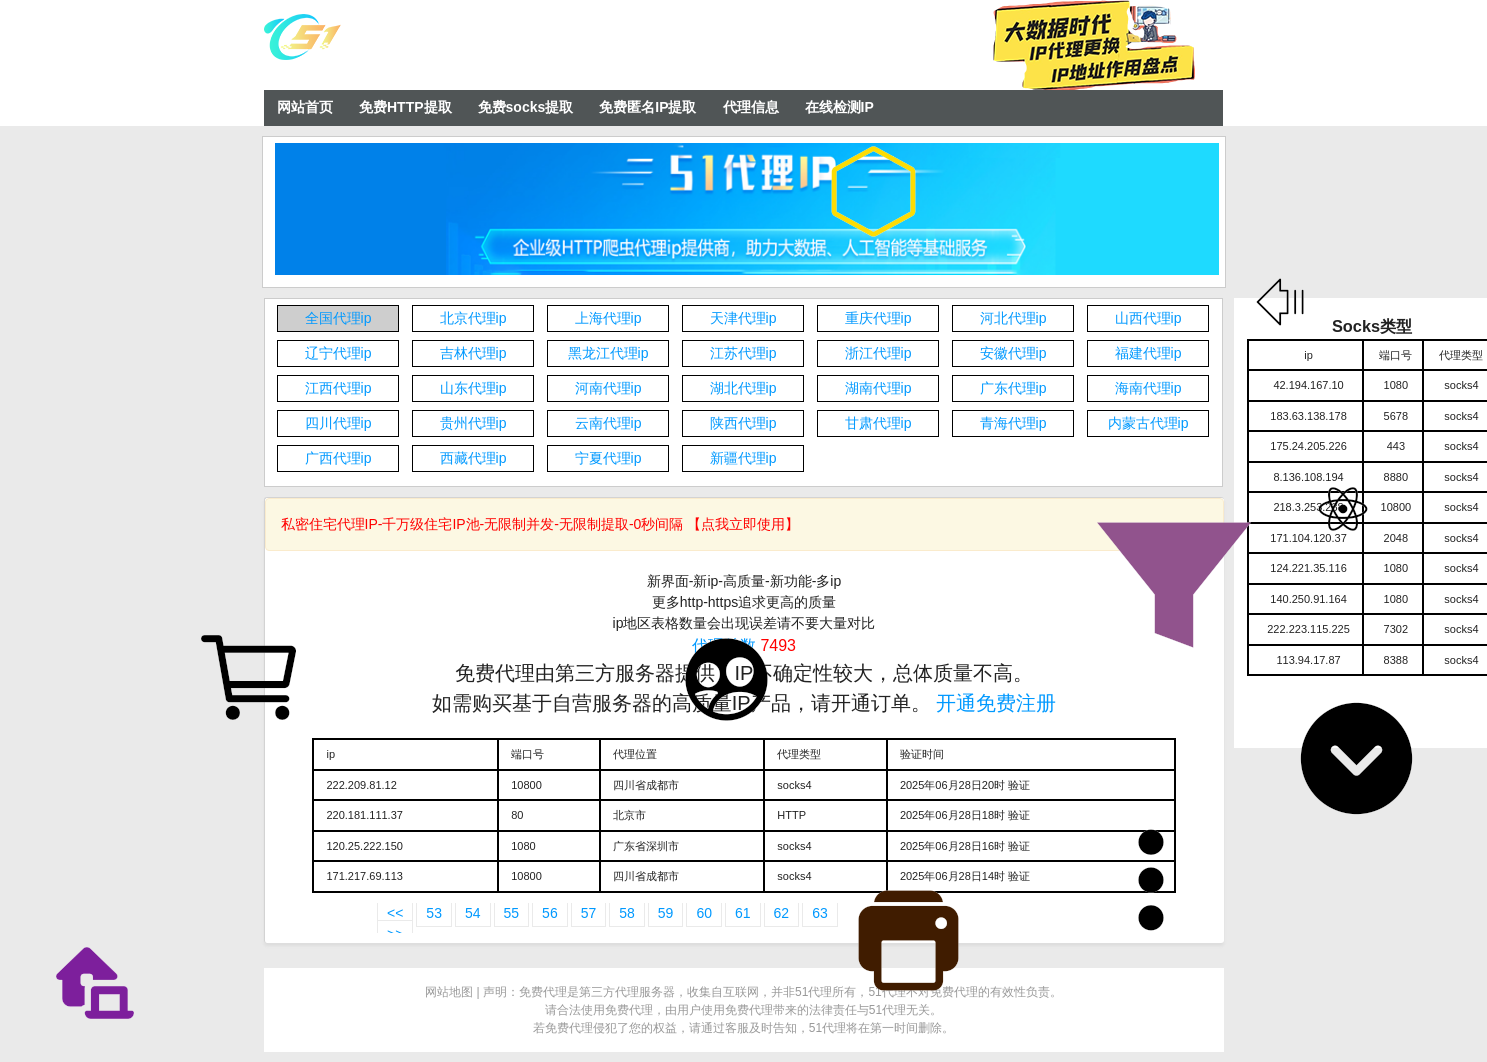 This screenshot has height=1062, width=1487. Describe the element at coordinates (1151, 880) in the screenshot. I see `open more options menu` at that location.